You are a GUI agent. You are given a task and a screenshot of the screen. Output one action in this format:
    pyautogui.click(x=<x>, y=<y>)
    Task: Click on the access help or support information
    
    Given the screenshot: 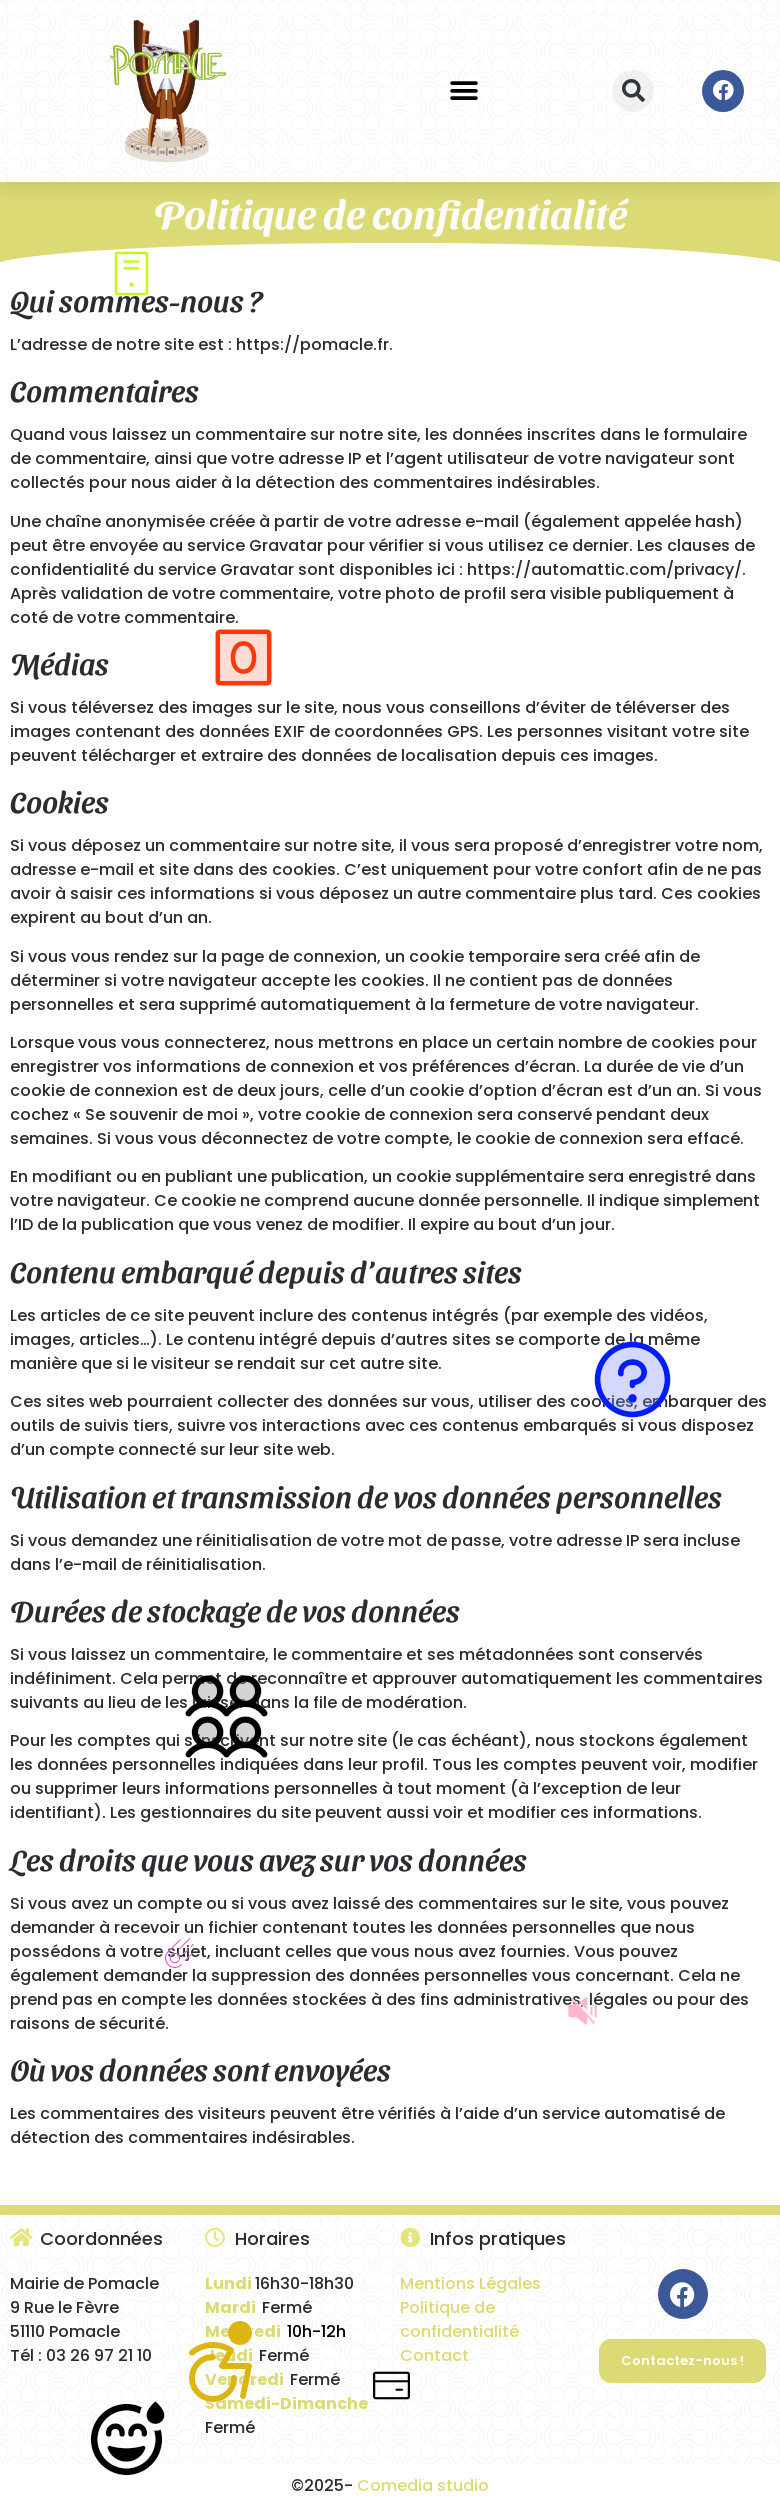 What is the action you would take?
    pyautogui.click(x=632, y=1379)
    